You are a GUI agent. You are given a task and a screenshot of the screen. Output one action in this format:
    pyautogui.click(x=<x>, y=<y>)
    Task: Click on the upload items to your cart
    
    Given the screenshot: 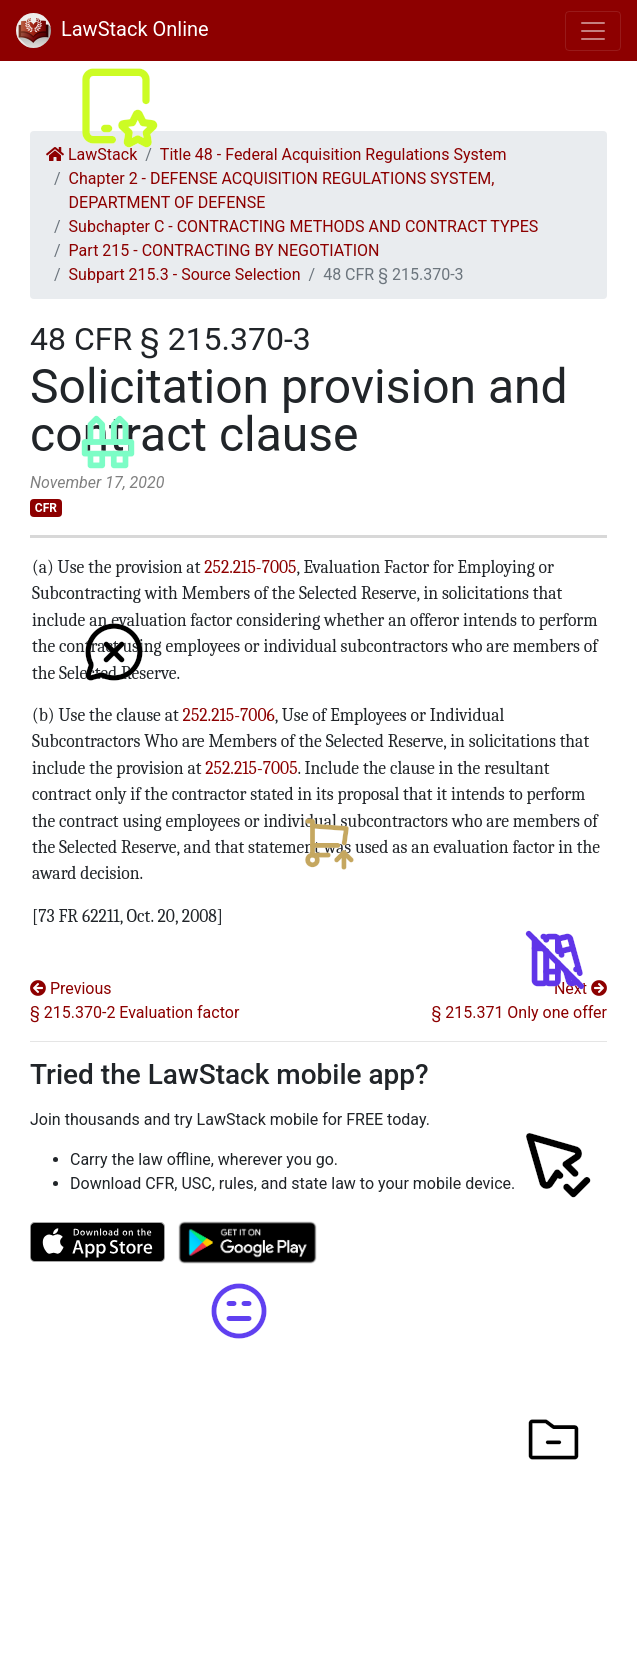 What is the action you would take?
    pyautogui.click(x=327, y=843)
    